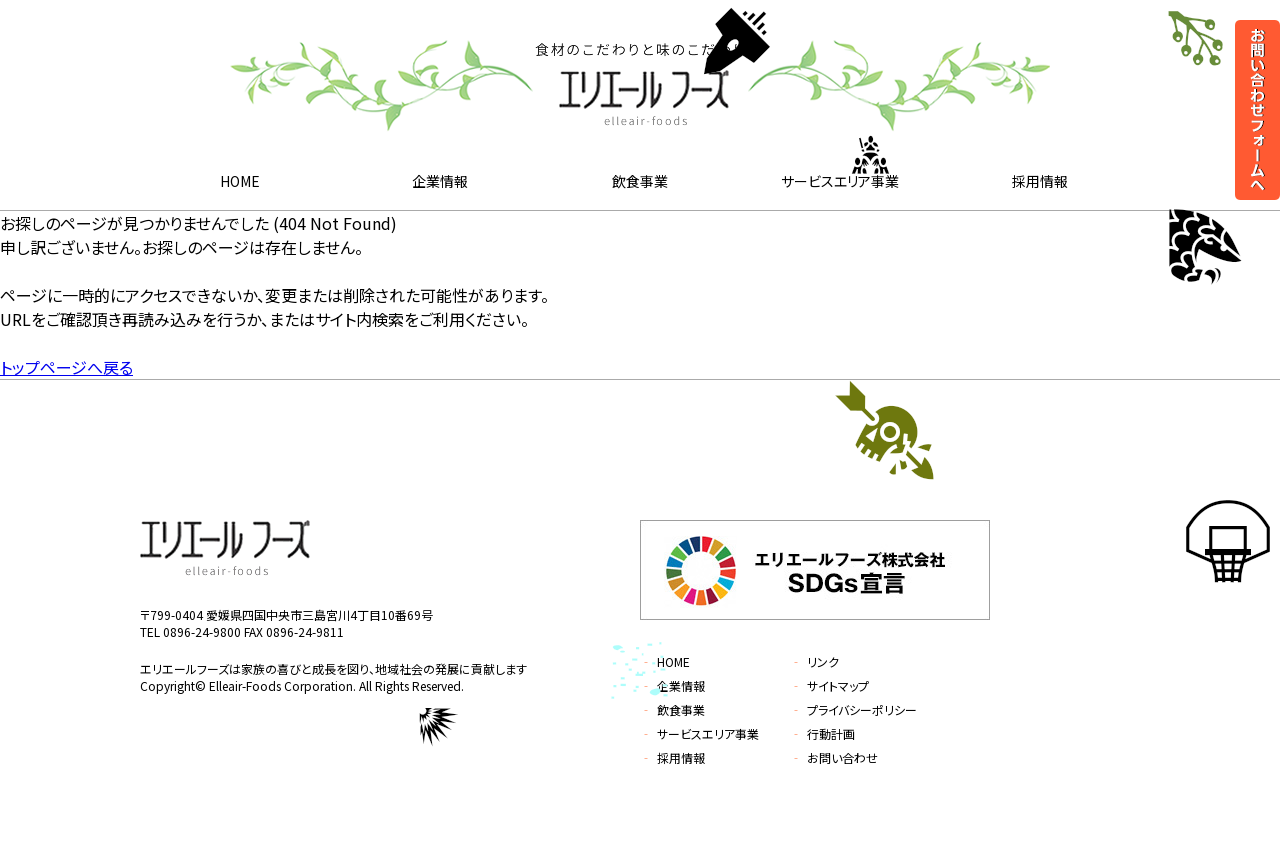  Describe the element at coordinates (1228, 542) in the screenshot. I see `access basketball game or sports section` at that location.